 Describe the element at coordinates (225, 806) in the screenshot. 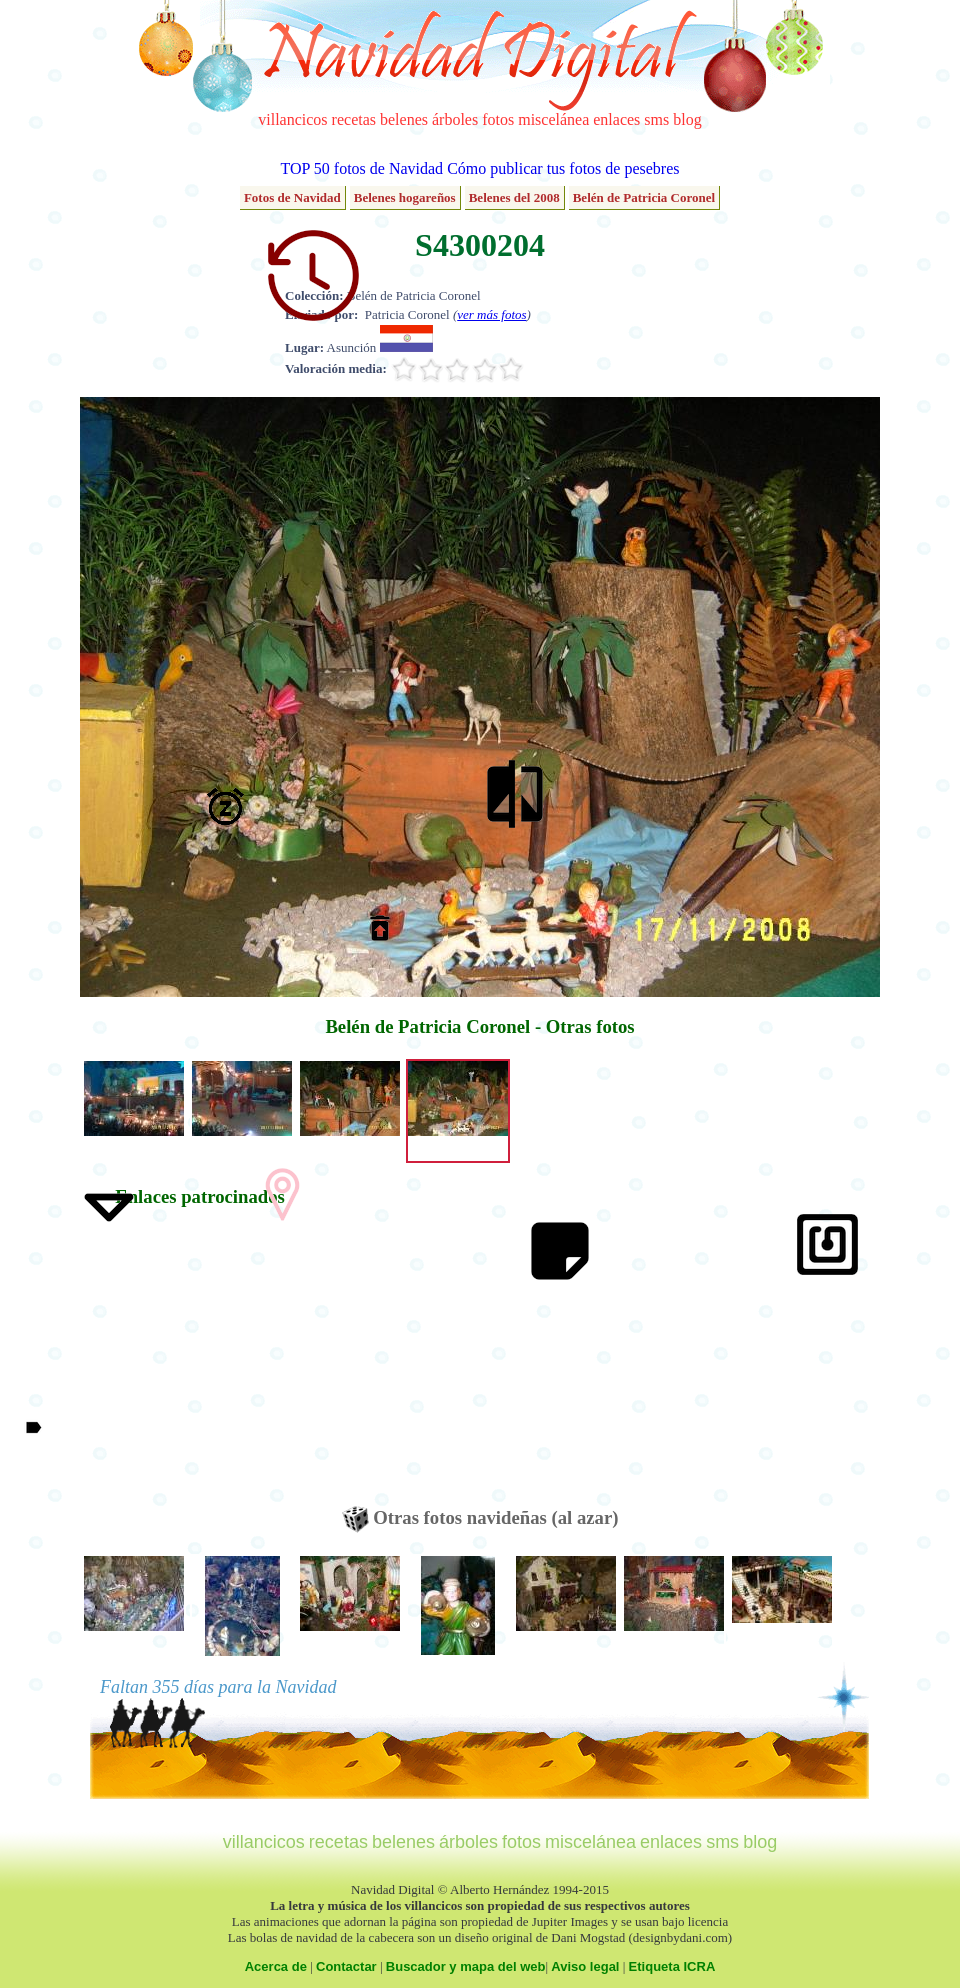

I see `snooze an alarm or reminder` at that location.